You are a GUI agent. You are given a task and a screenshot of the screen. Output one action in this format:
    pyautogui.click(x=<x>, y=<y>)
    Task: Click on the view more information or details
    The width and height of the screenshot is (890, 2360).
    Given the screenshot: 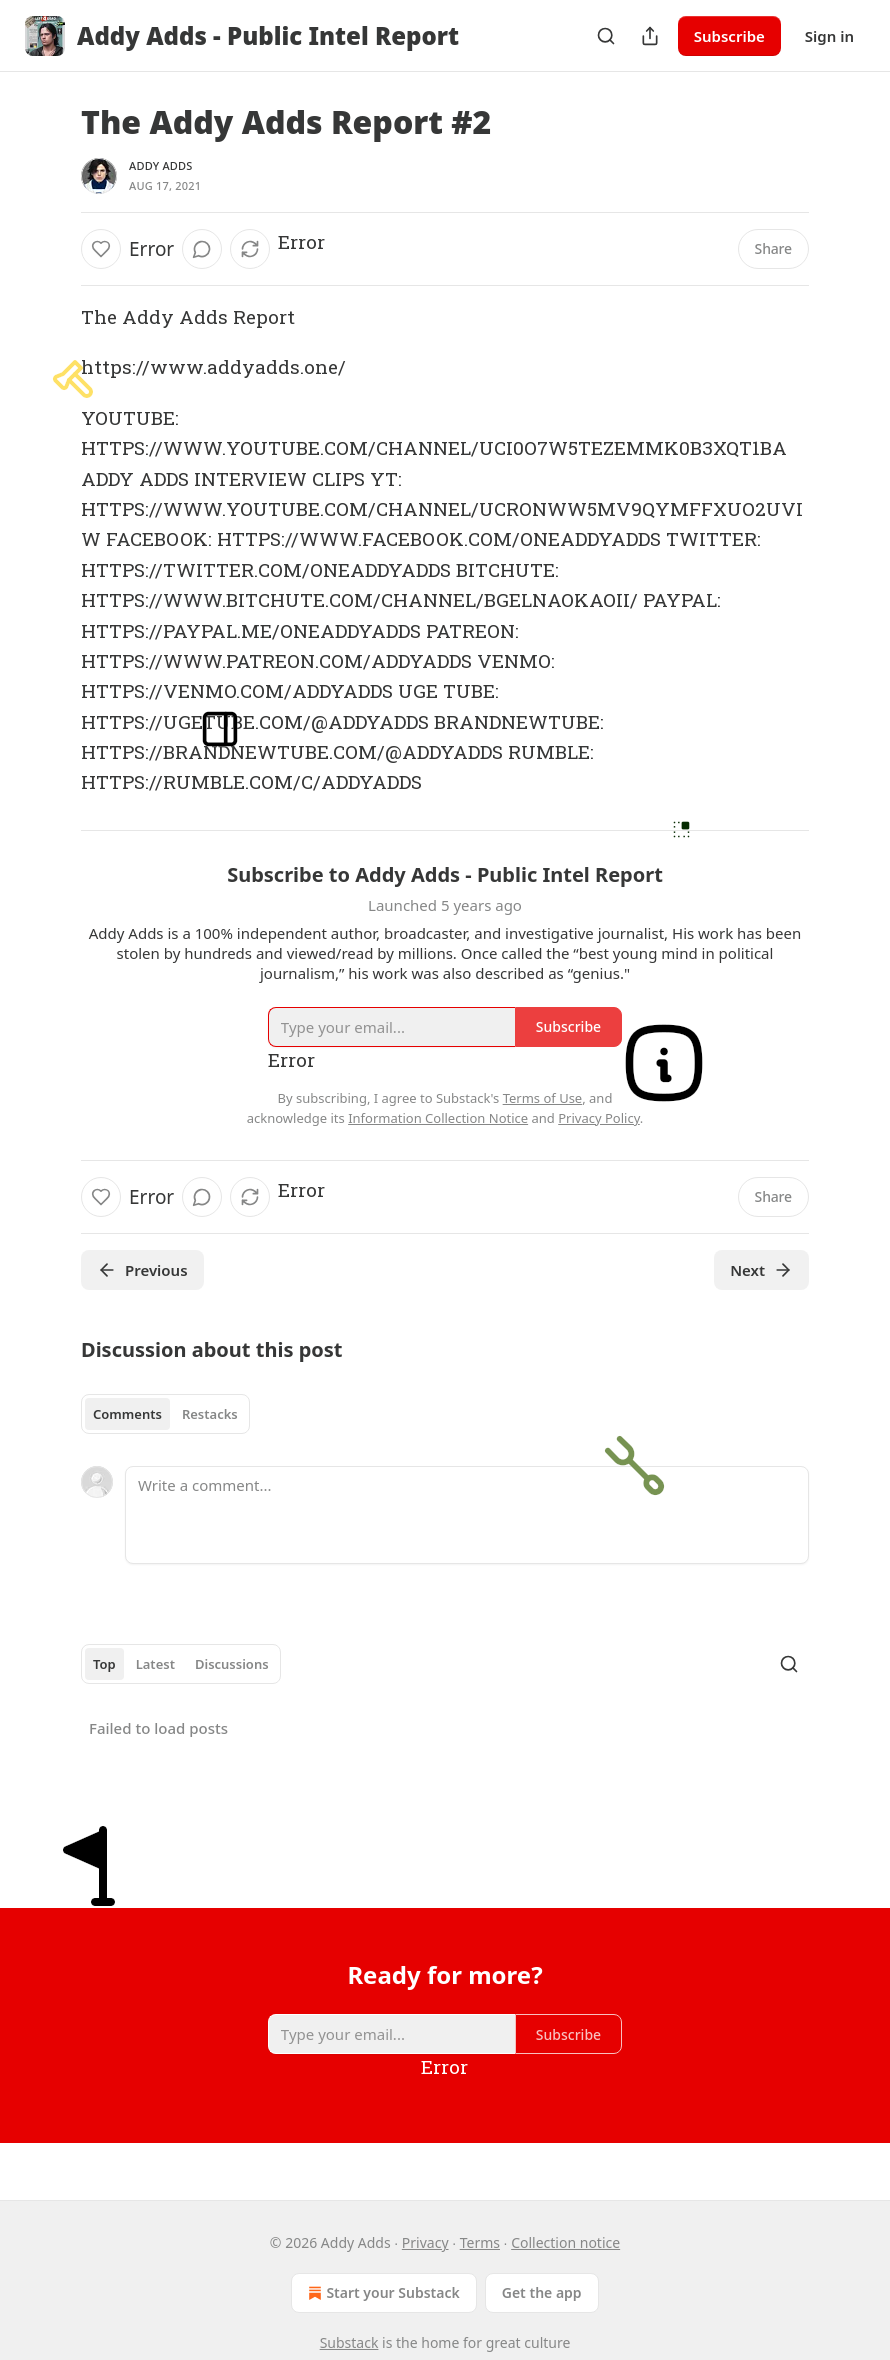 What is the action you would take?
    pyautogui.click(x=664, y=1063)
    